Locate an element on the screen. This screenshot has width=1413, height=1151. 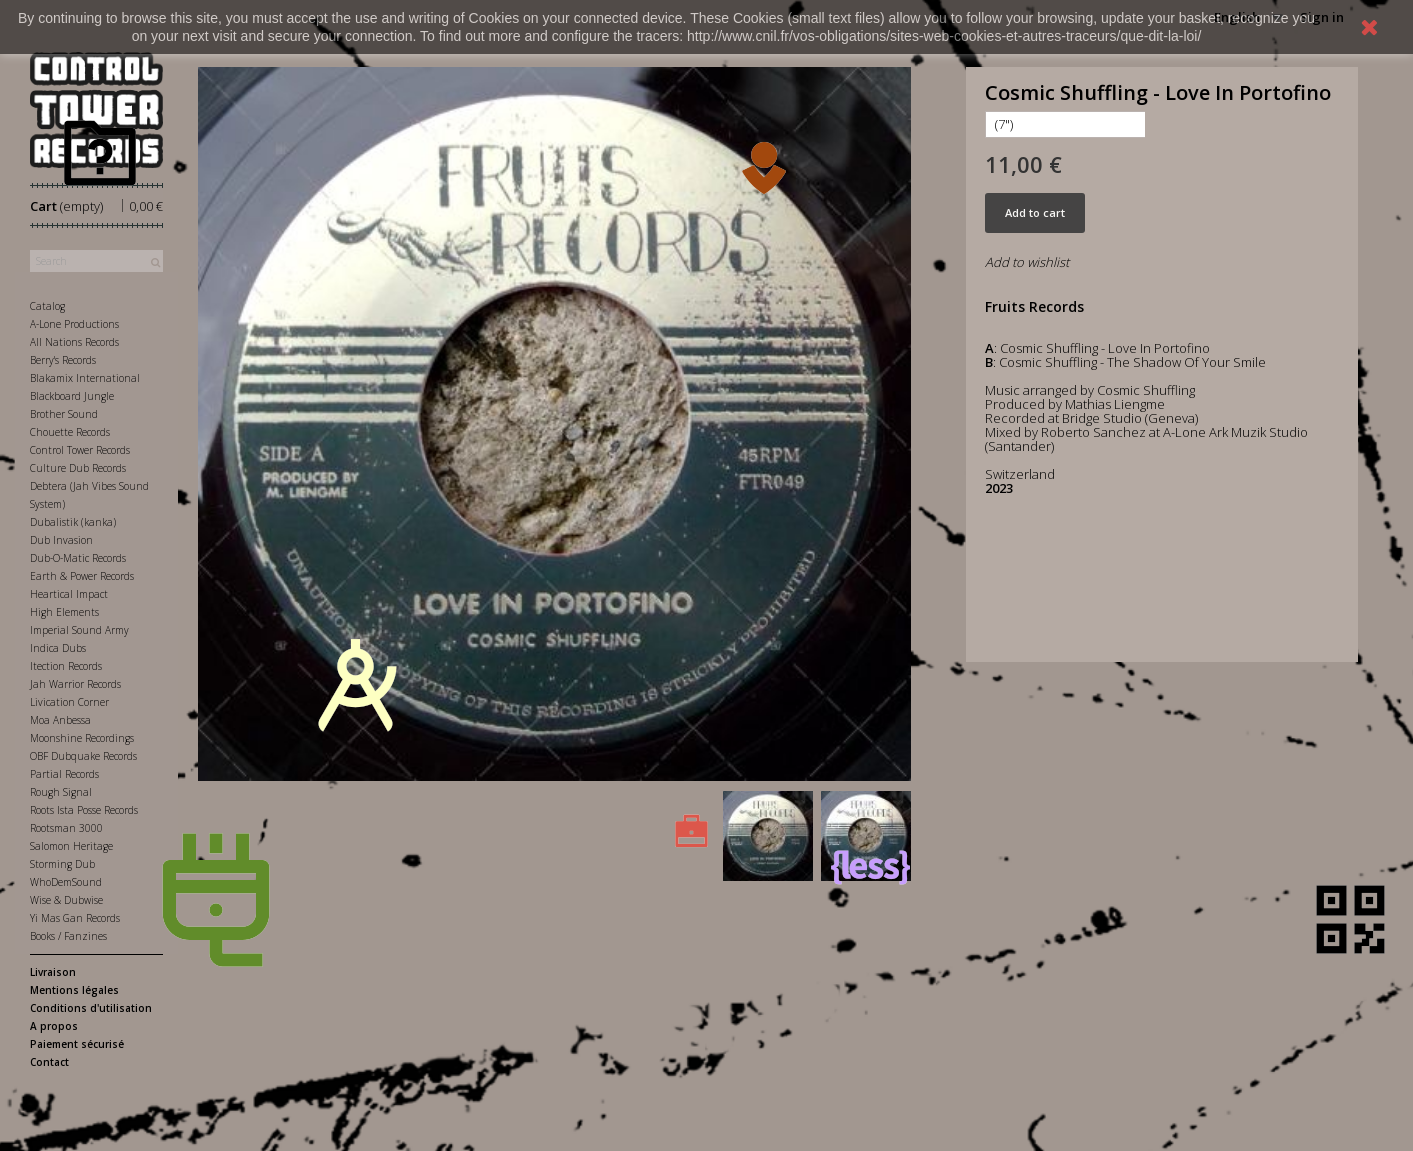
connect to power or charging is located at coordinates (216, 900).